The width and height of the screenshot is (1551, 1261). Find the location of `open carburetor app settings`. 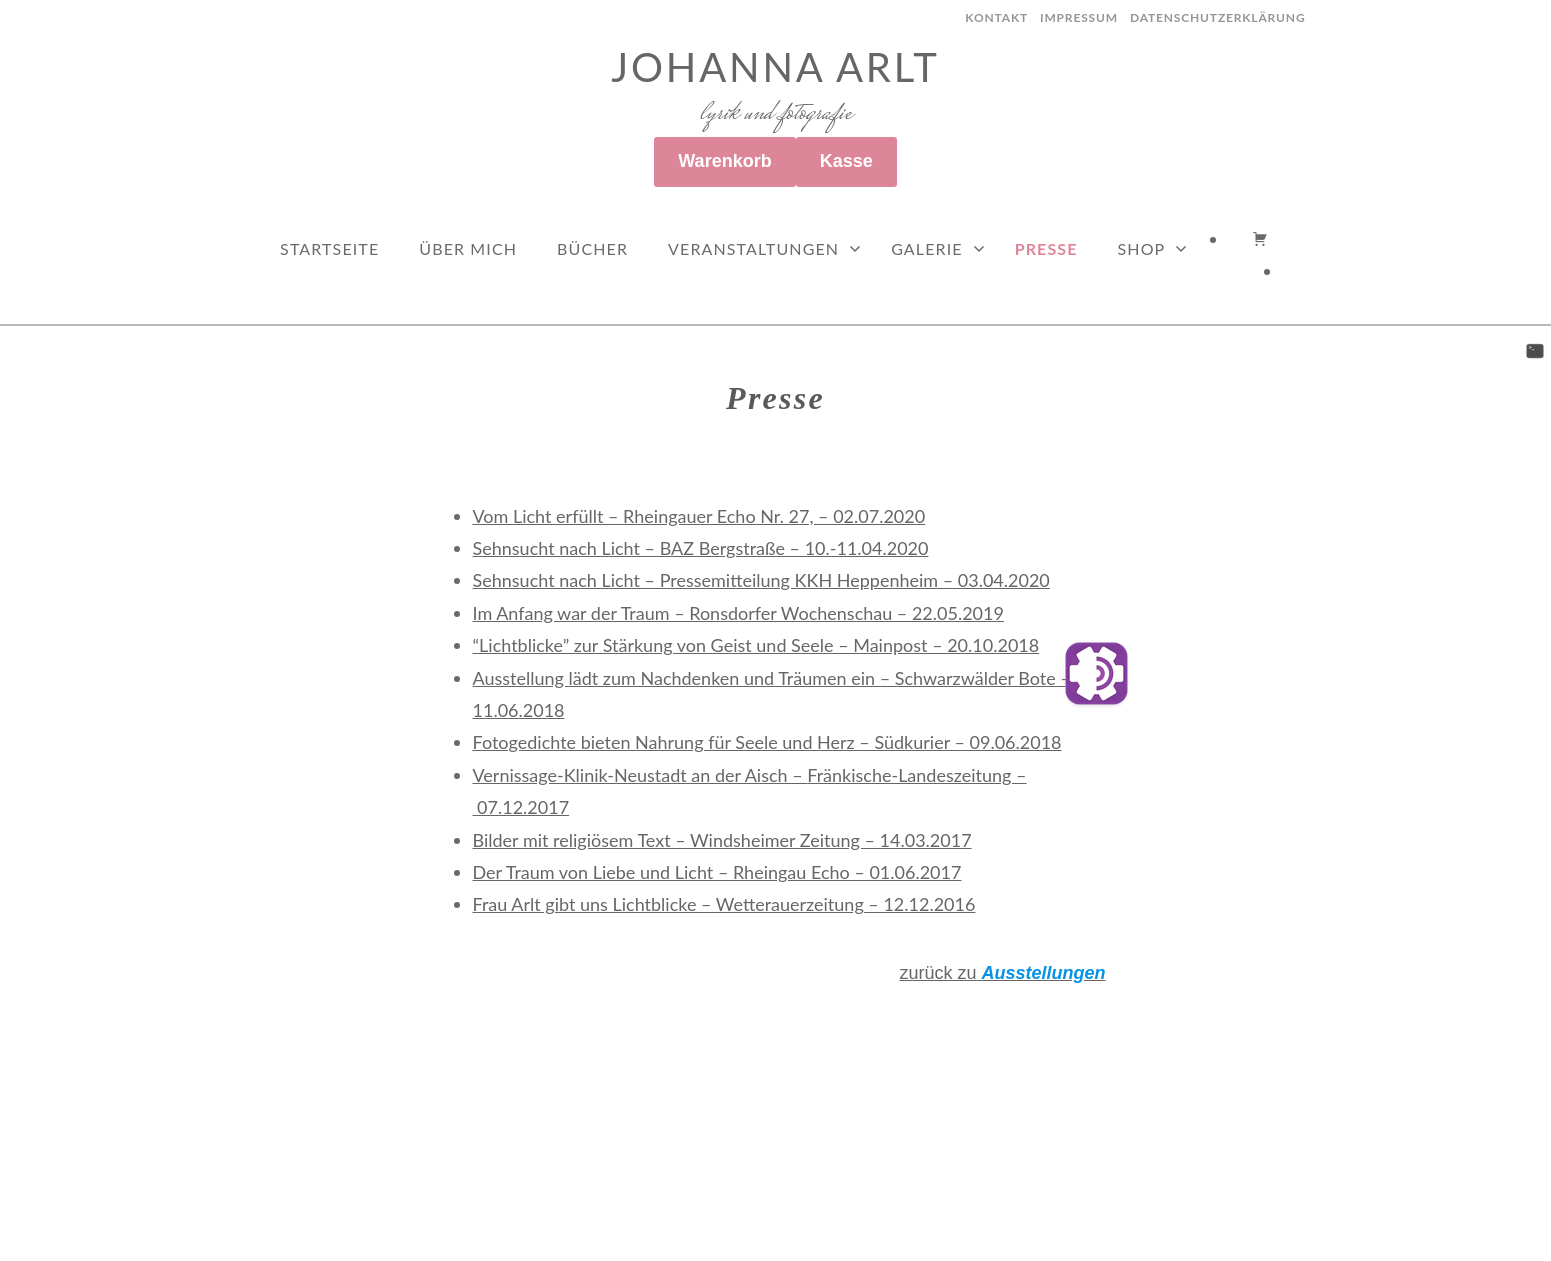

open carburetor app settings is located at coordinates (1096, 673).